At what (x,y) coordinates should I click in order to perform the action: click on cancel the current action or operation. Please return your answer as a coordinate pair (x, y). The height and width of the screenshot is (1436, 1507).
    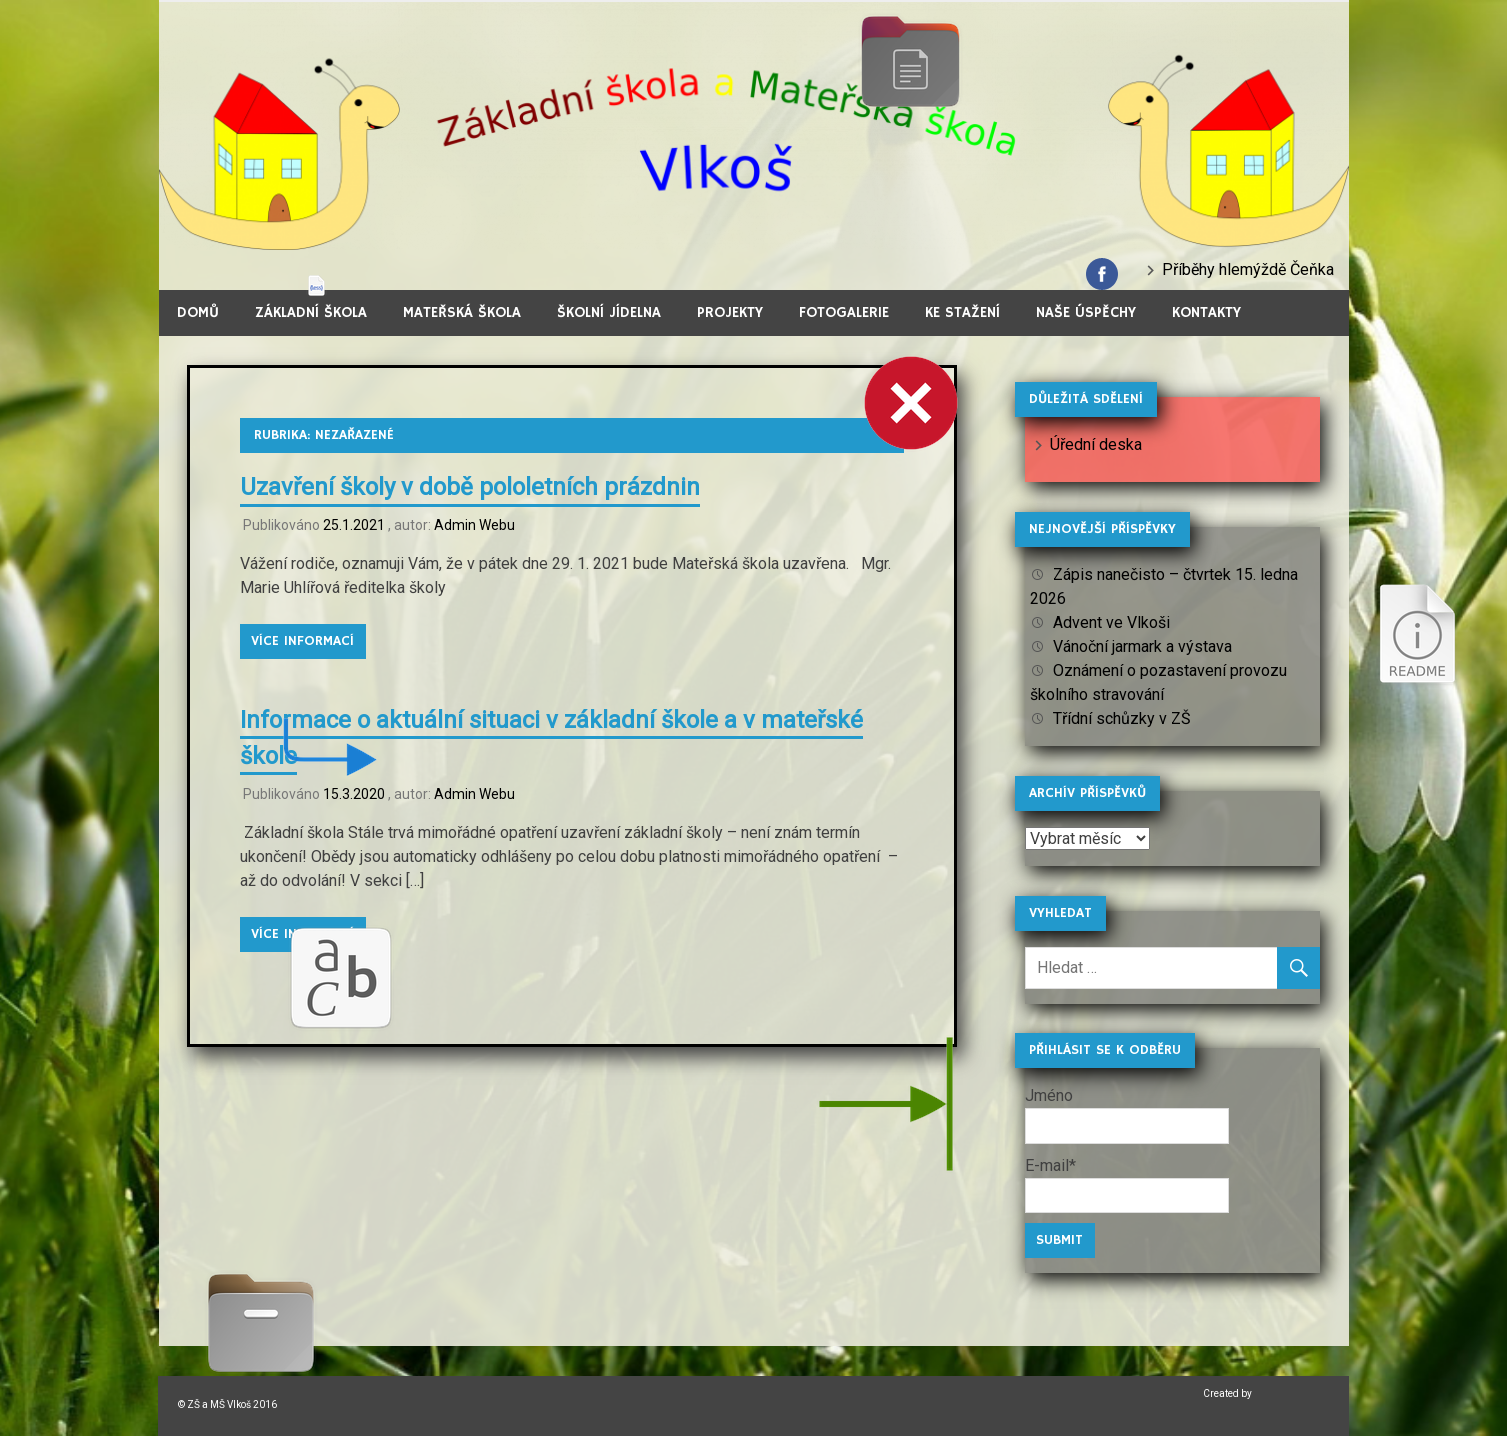
    Looking at the image, I should click on (911, 403).